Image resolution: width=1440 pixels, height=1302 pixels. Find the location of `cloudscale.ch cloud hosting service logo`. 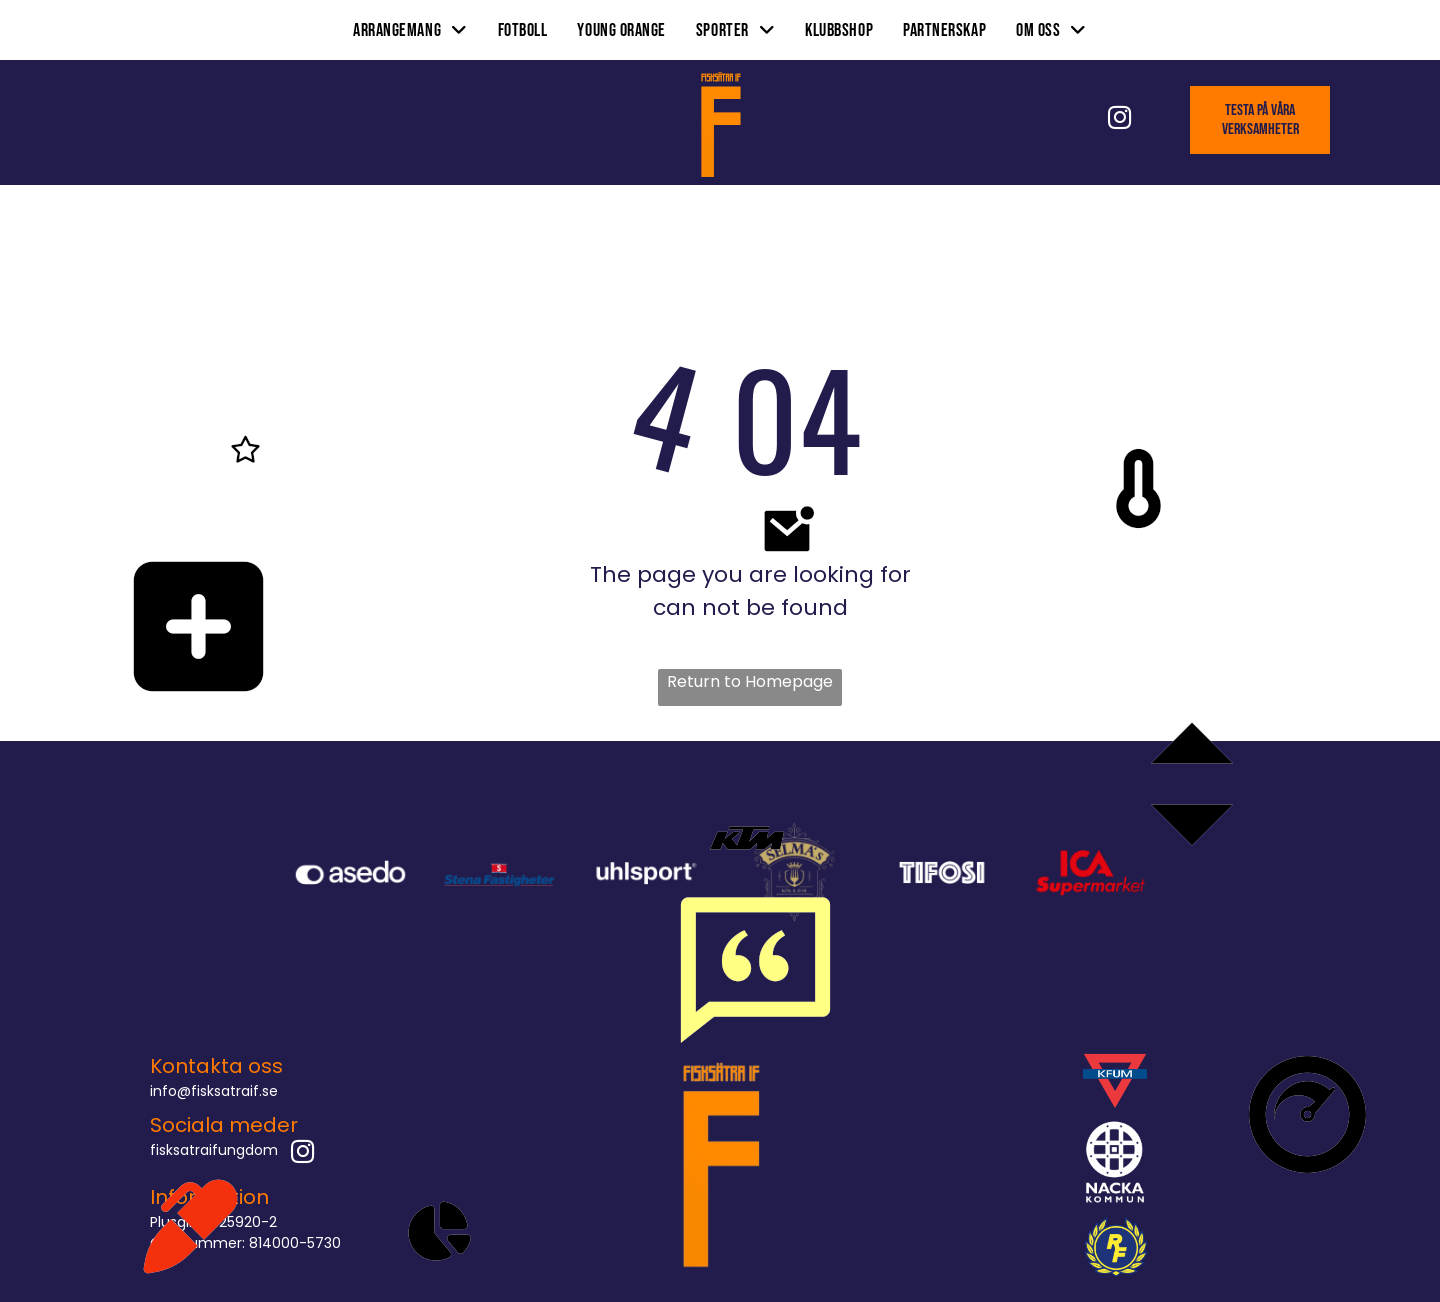

cloudscale.ch cloud hosting service logo is located at coordinates (1307, 1114).